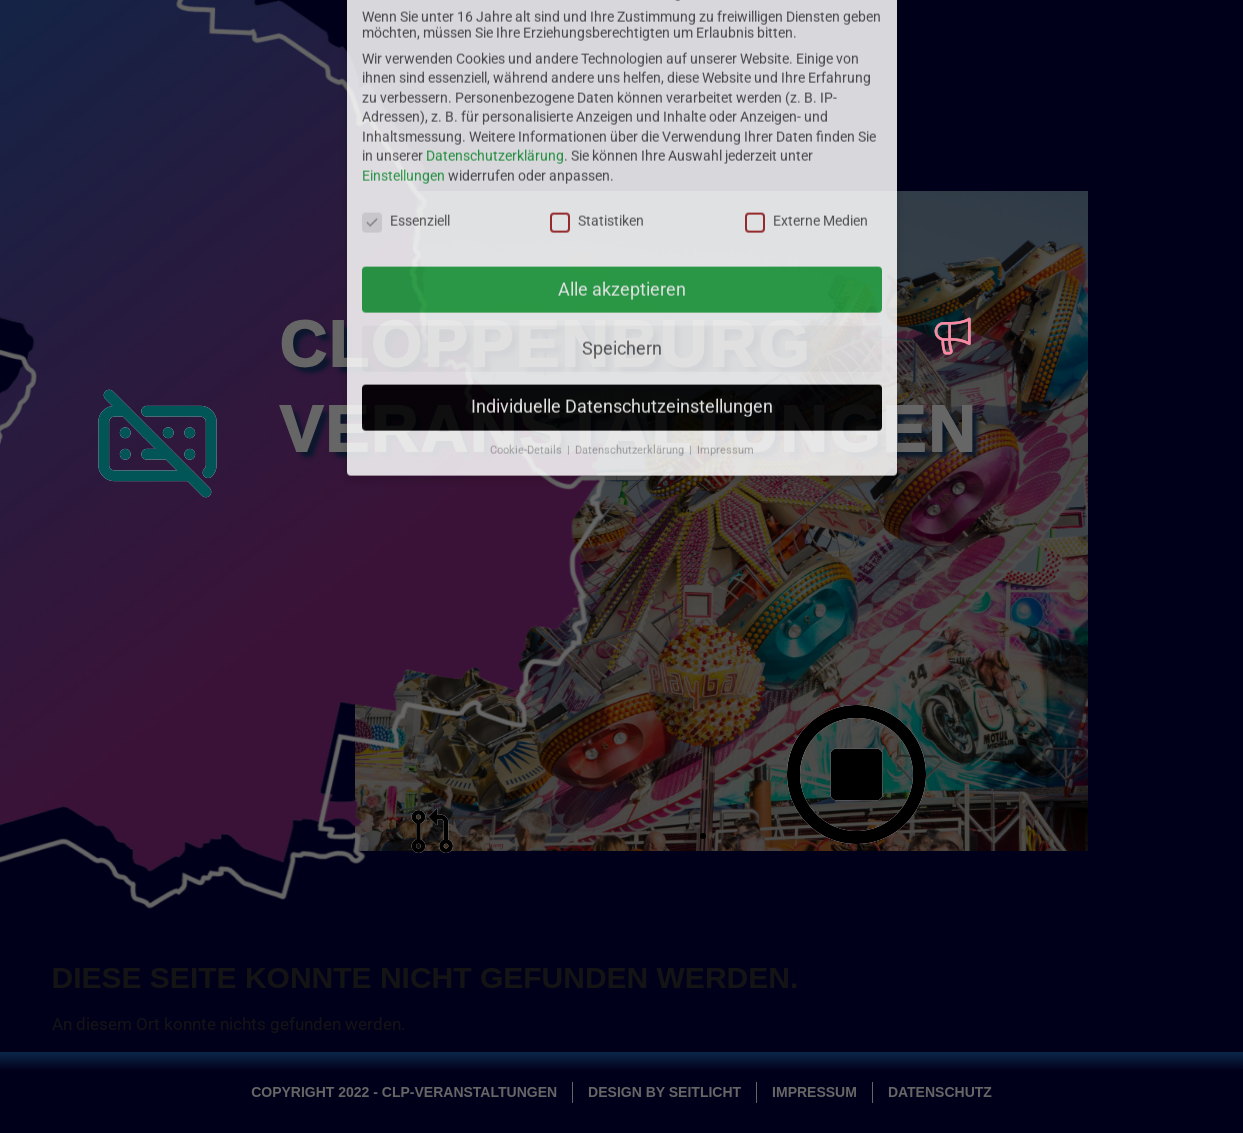 This screenshot has width=1243, height=1133. I want to click on create or view a git pull request, so click(431, 831).